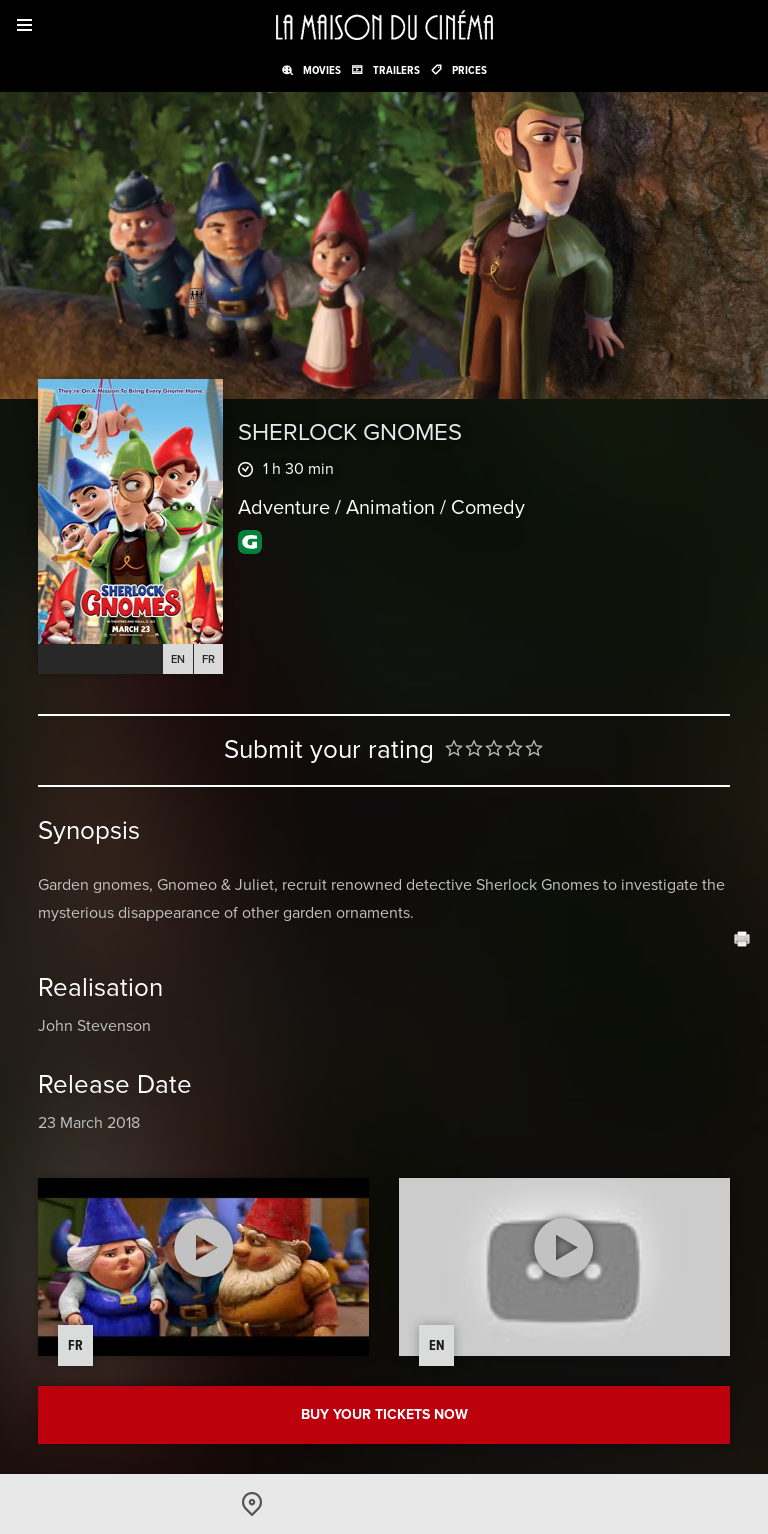 The image size is (768, 1534). What do you see at coordinates (197, 298) in the screenshot?
I see `access a shared network drive` at bounding box center [197, 298].